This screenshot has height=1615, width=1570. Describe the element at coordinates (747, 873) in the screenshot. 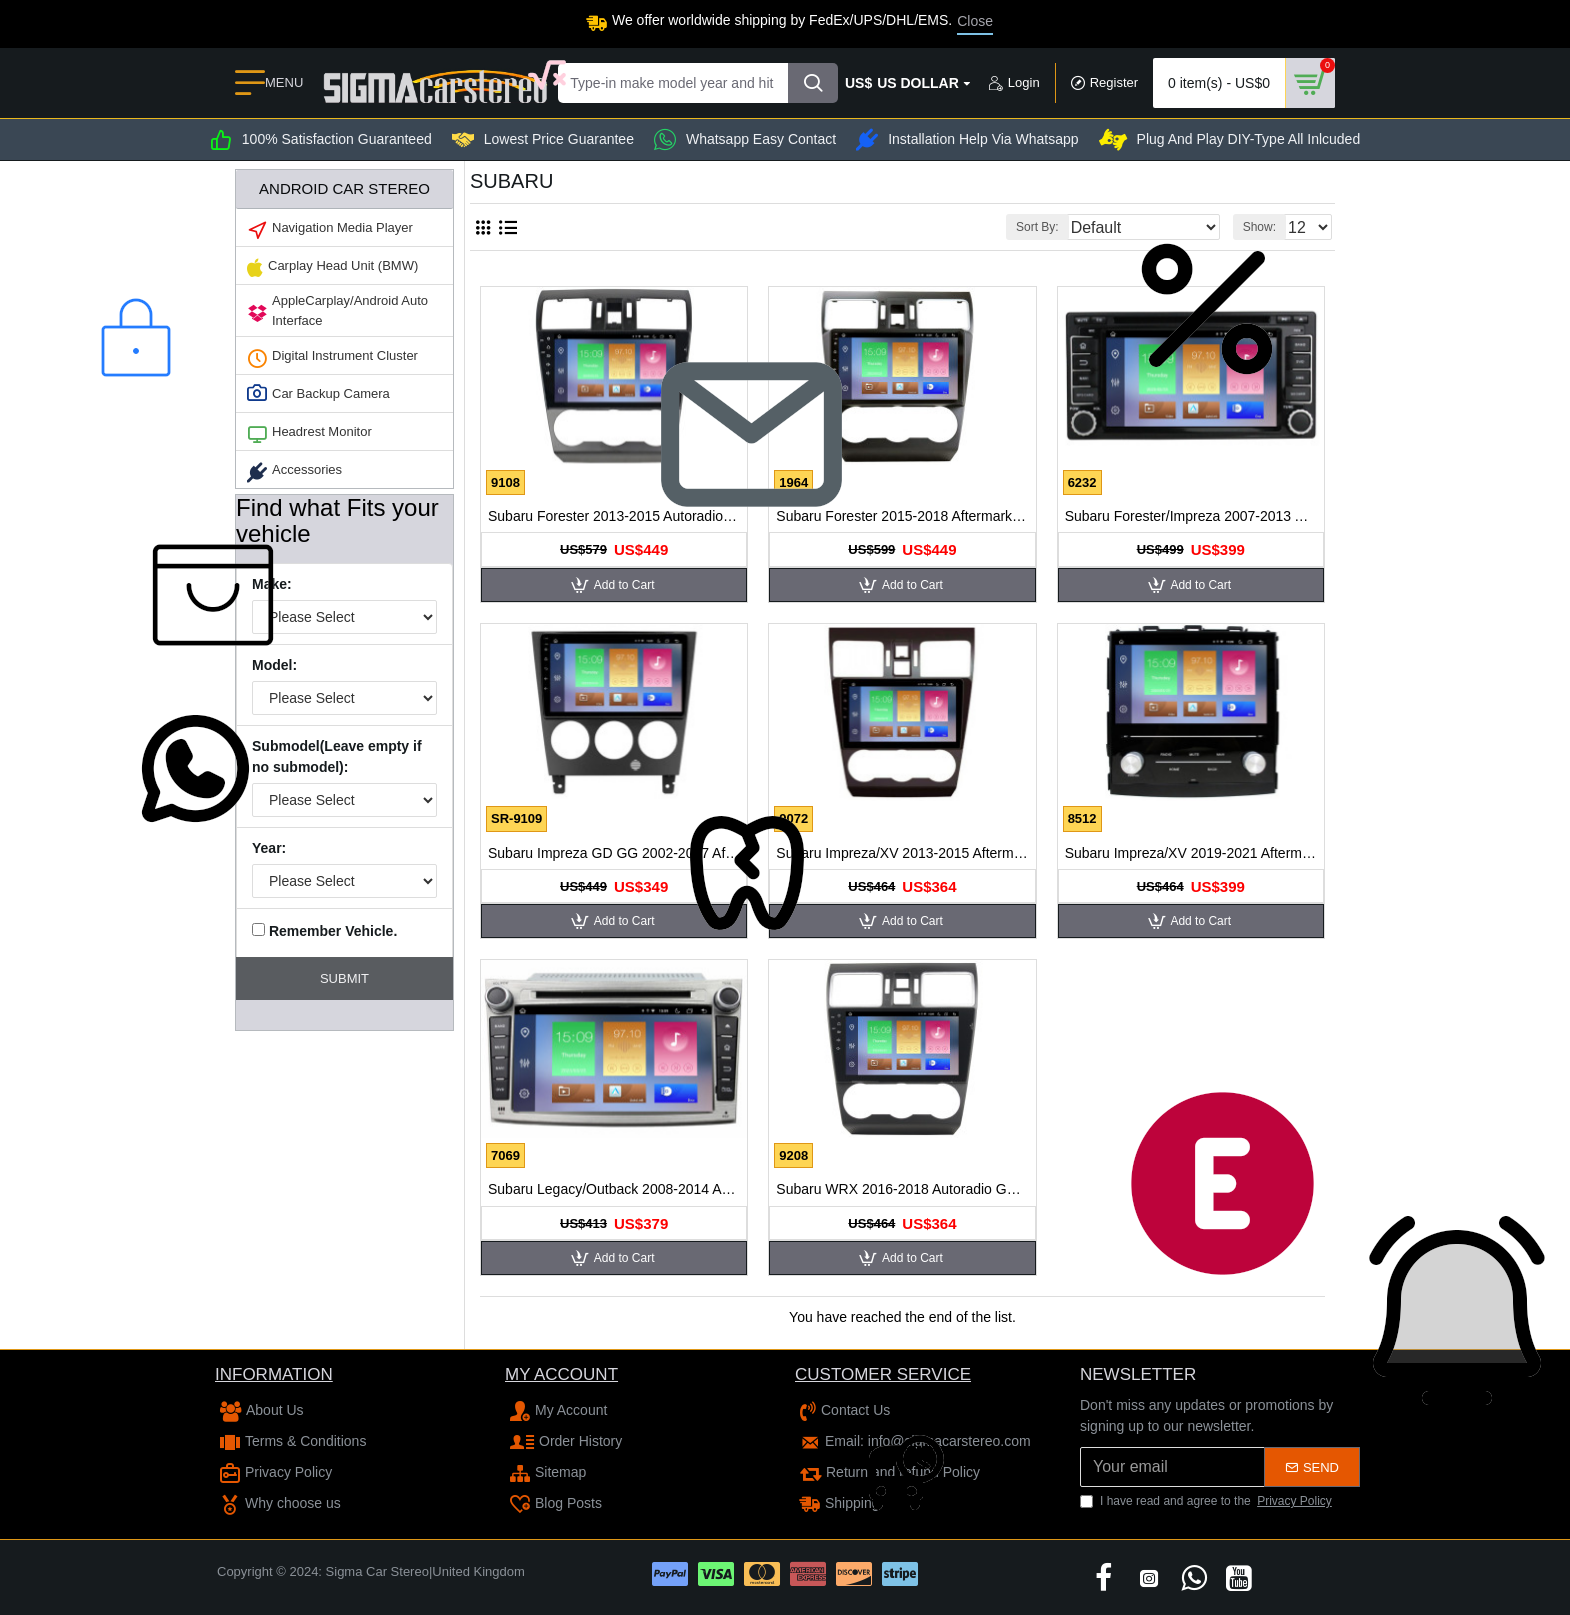

I see `indicates a chipped or damaged tooth` at that location.